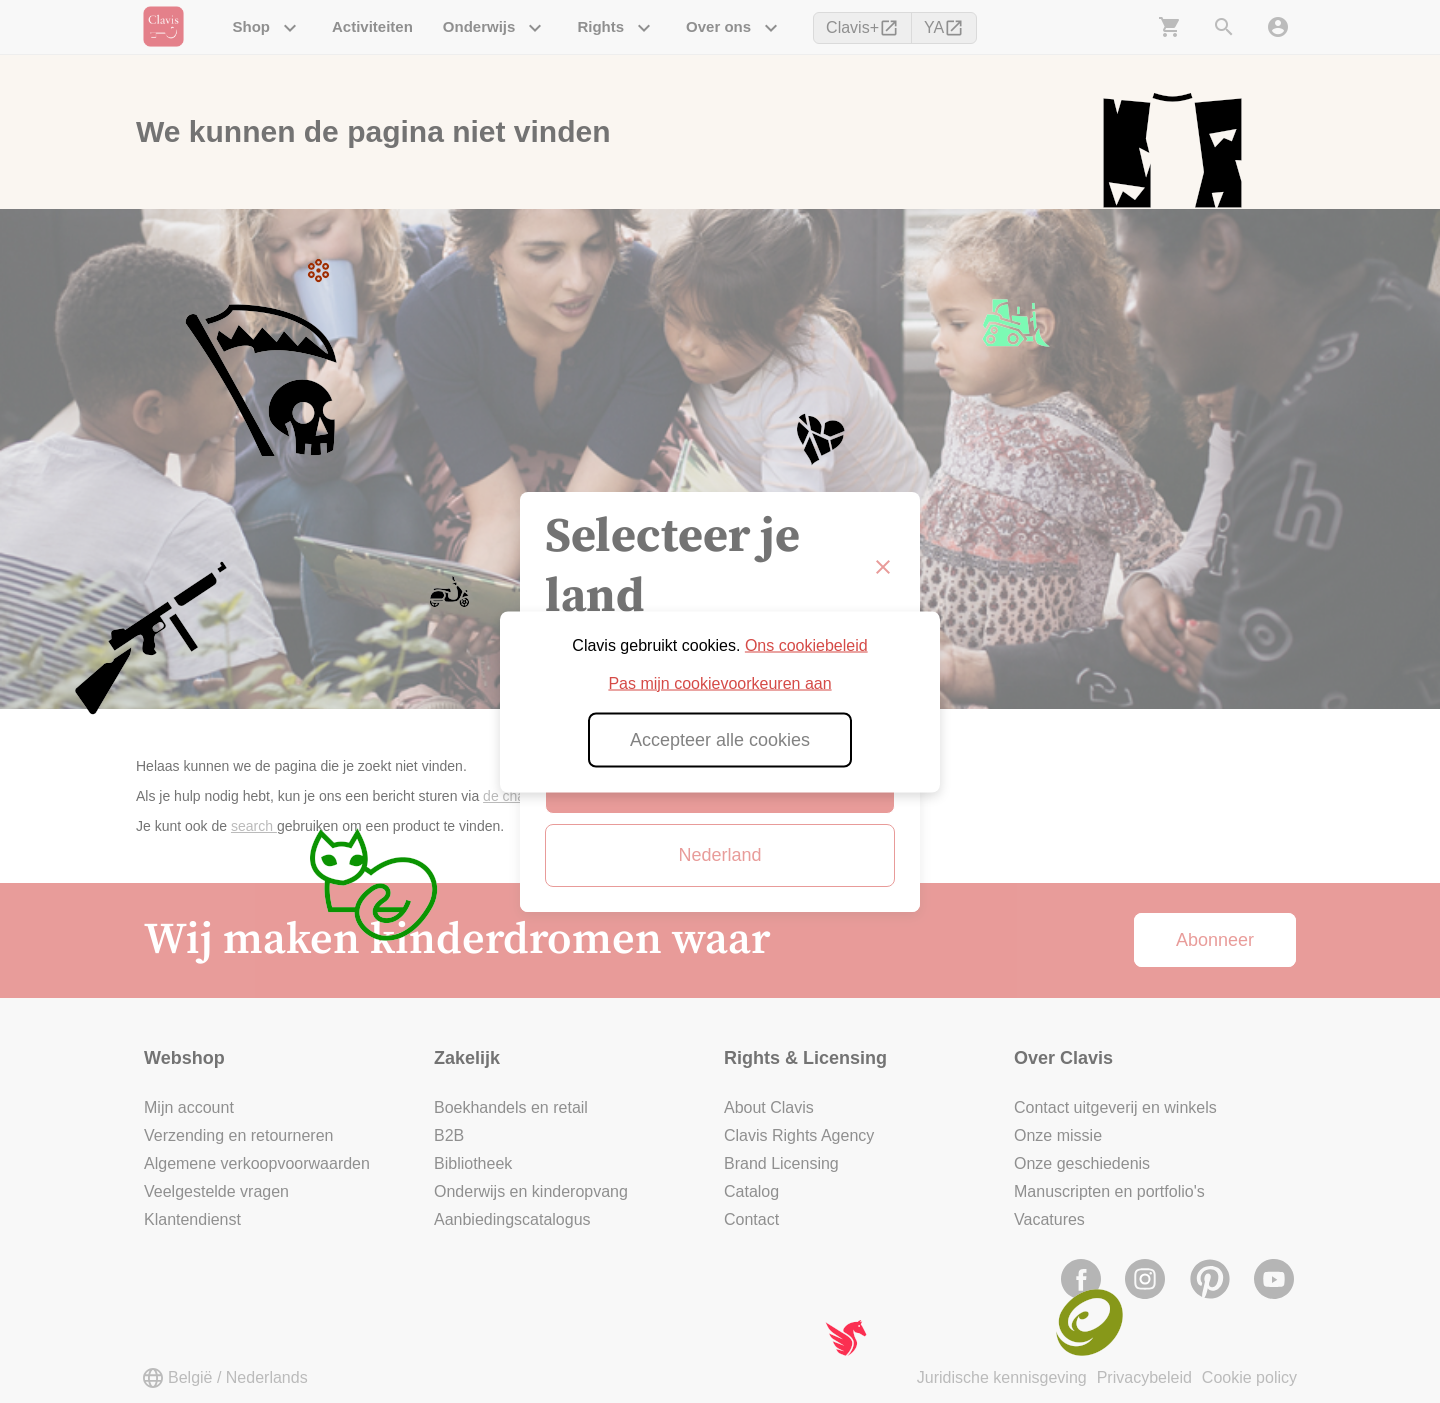 The image size is (1440, 1403). I want to click on decorative cat icon for pet-related content, so click(373, 882).